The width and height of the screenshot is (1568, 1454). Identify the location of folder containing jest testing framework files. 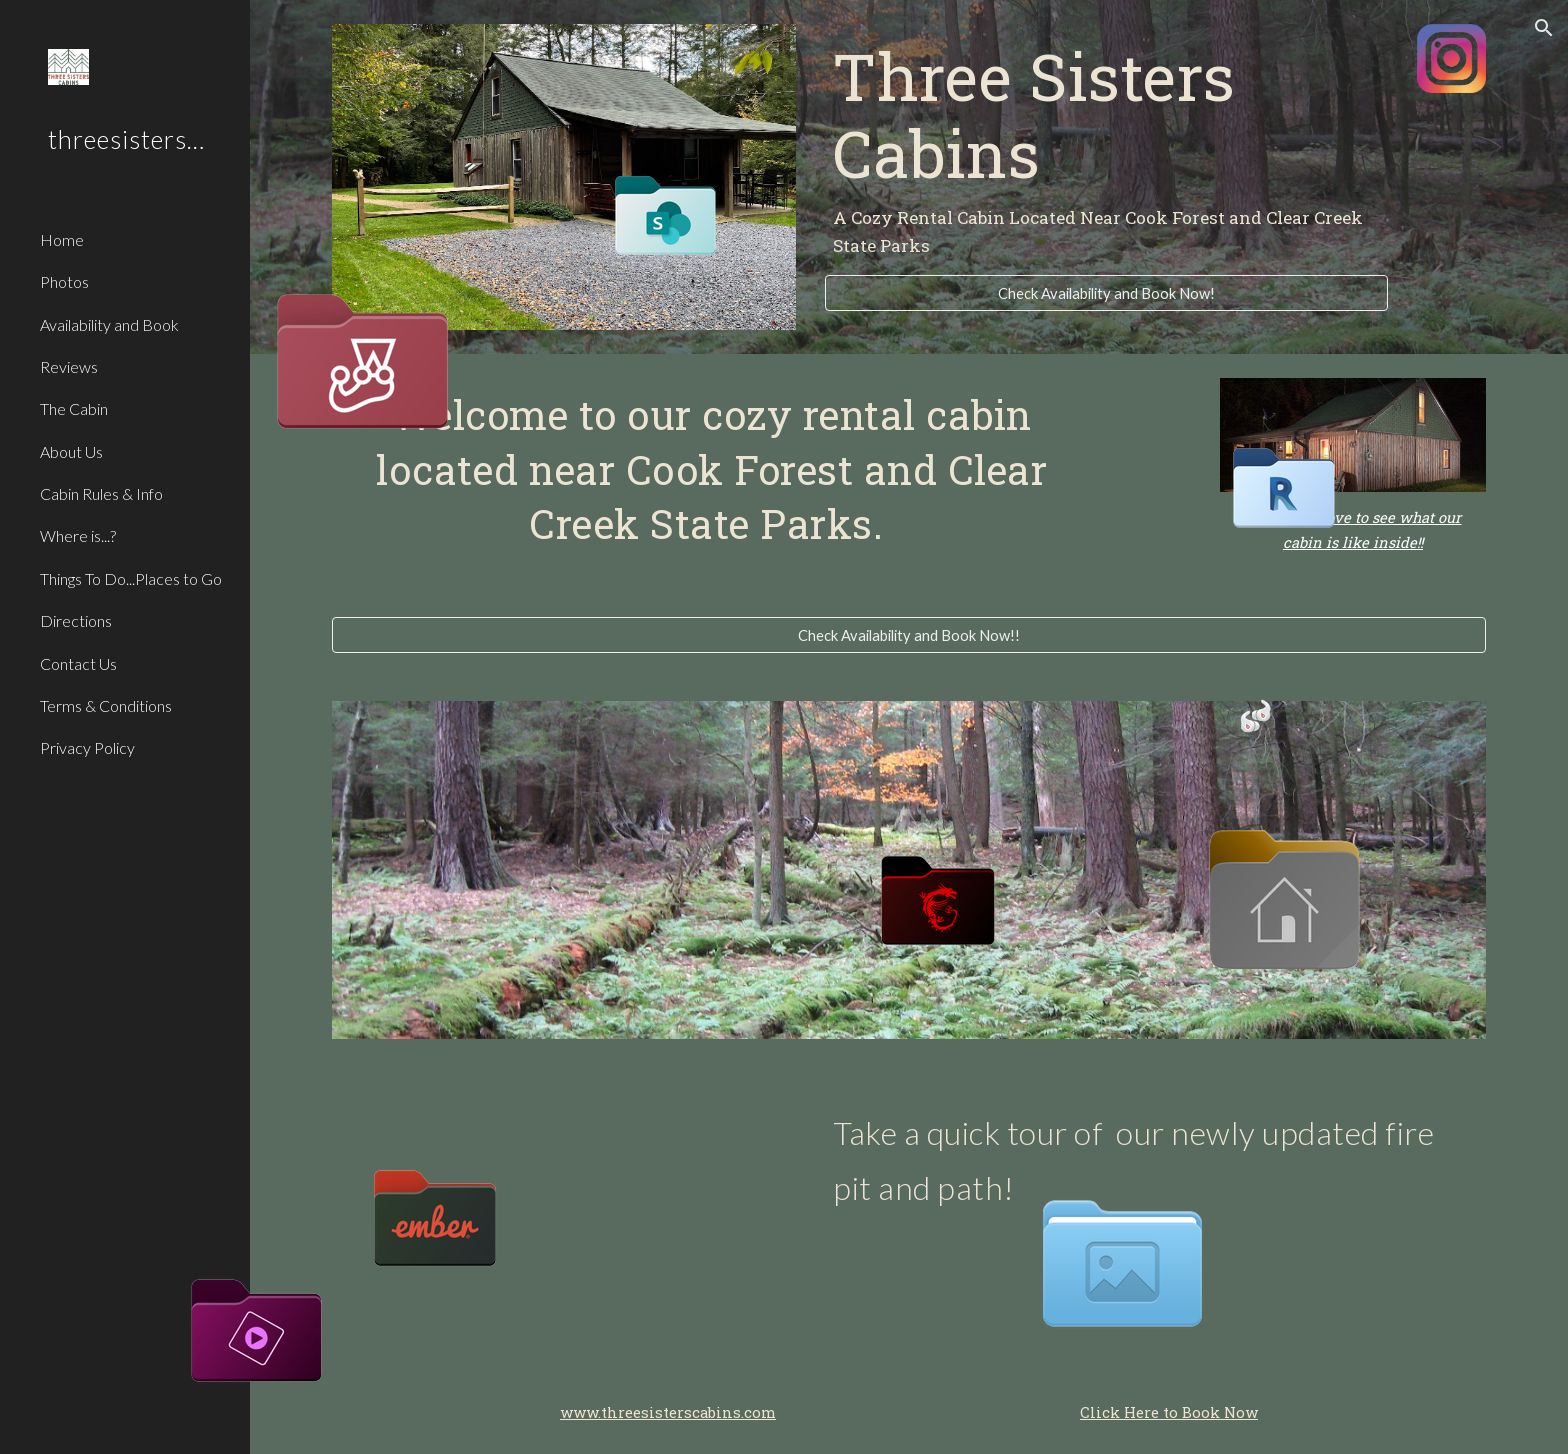
(362, 366).